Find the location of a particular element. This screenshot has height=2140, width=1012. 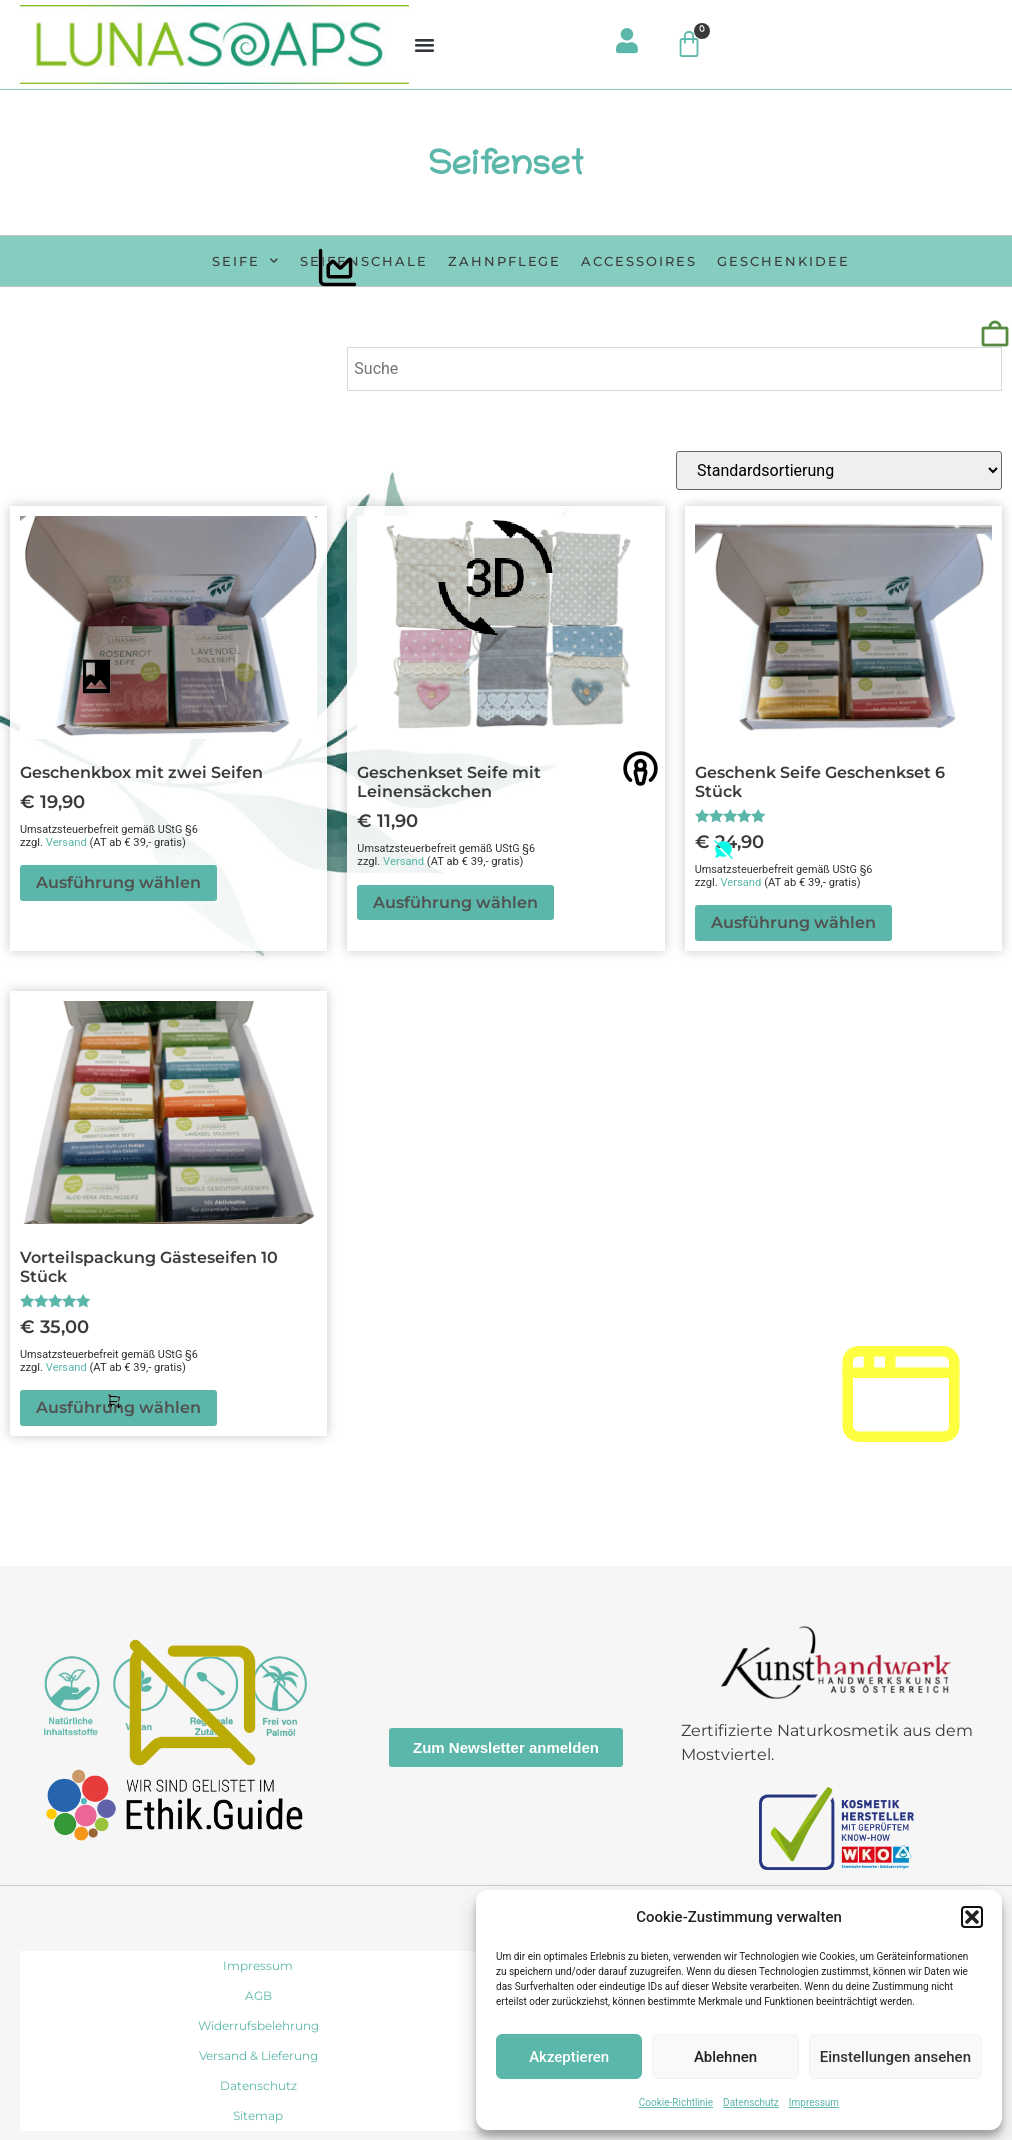

open Apple Podcasts app is located at coordinates (640, 768).